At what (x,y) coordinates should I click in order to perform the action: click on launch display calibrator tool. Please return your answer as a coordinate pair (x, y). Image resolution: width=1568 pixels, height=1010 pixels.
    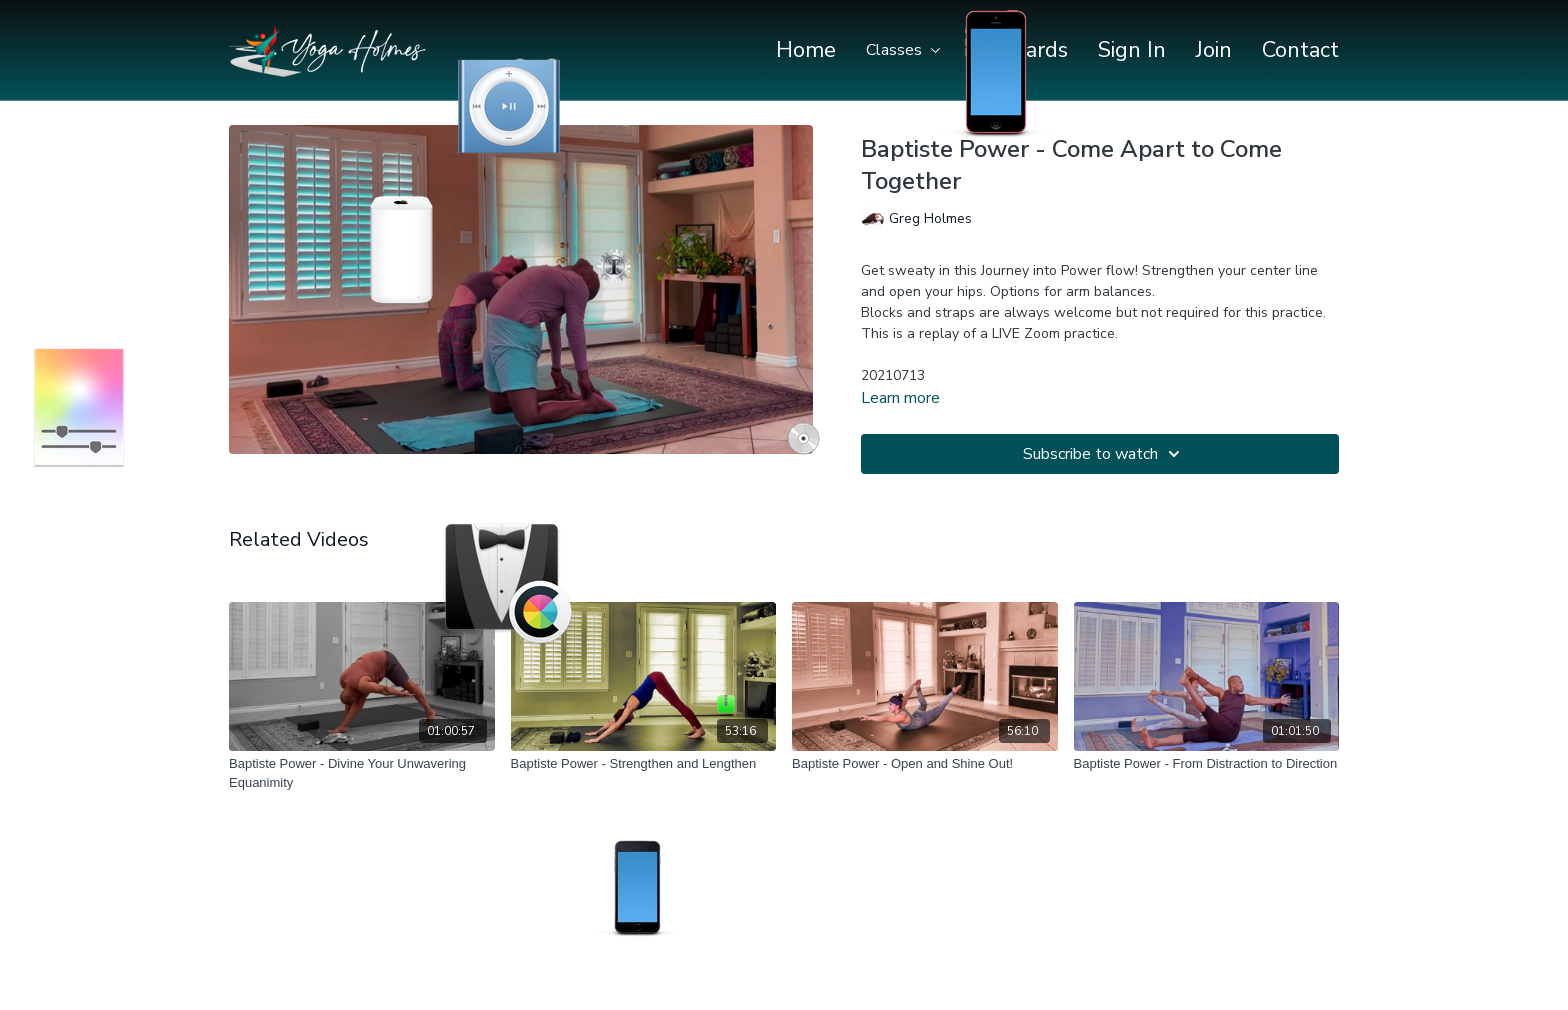
    Looking at the image, I should click on (508, 583).